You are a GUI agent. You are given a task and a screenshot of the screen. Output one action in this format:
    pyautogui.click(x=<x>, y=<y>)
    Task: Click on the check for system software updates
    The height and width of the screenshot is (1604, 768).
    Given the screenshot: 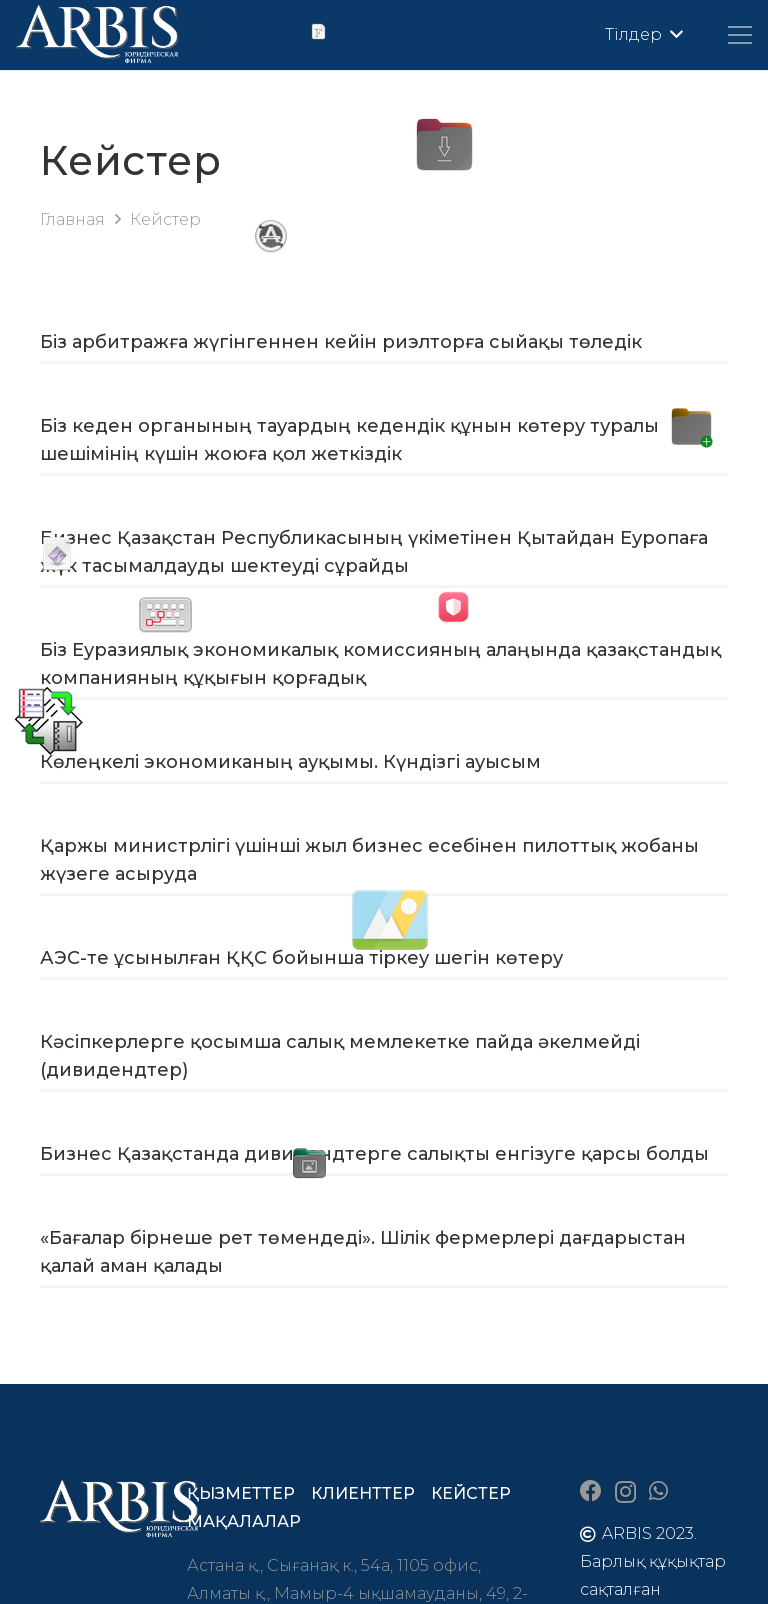 What is the action you would take?
    pyautogui.click(x=271, y=236)
    